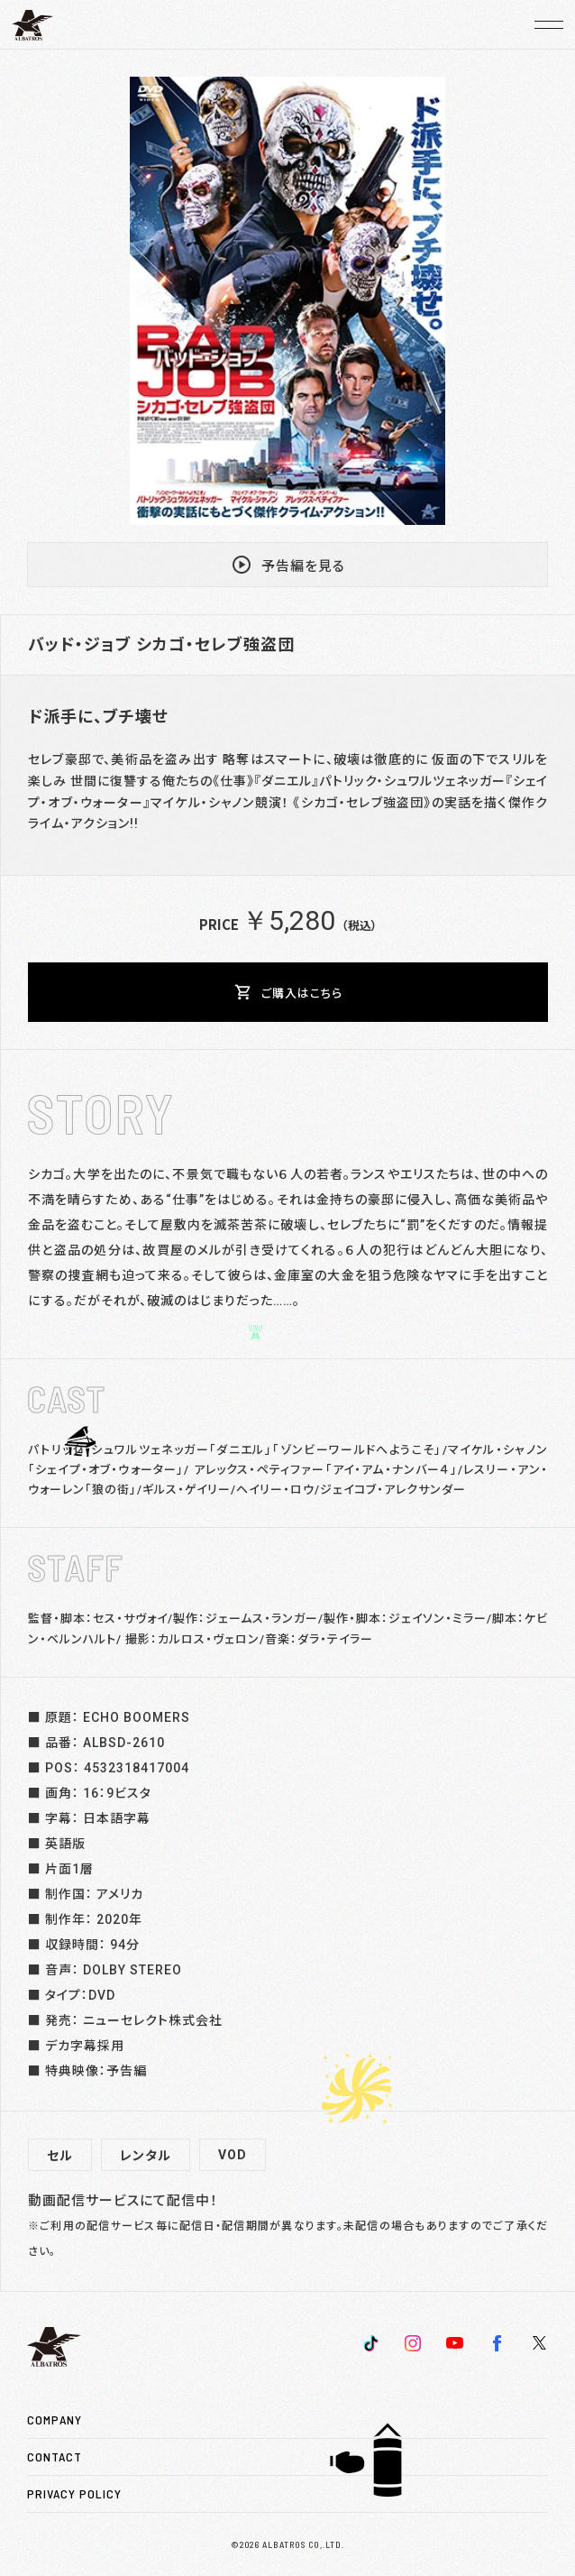 The image size is (575, 2576). Describe the element at coordinates (80, 1441) in the screenshot. I see `access piano or keyboard instrument sounds` at that location.